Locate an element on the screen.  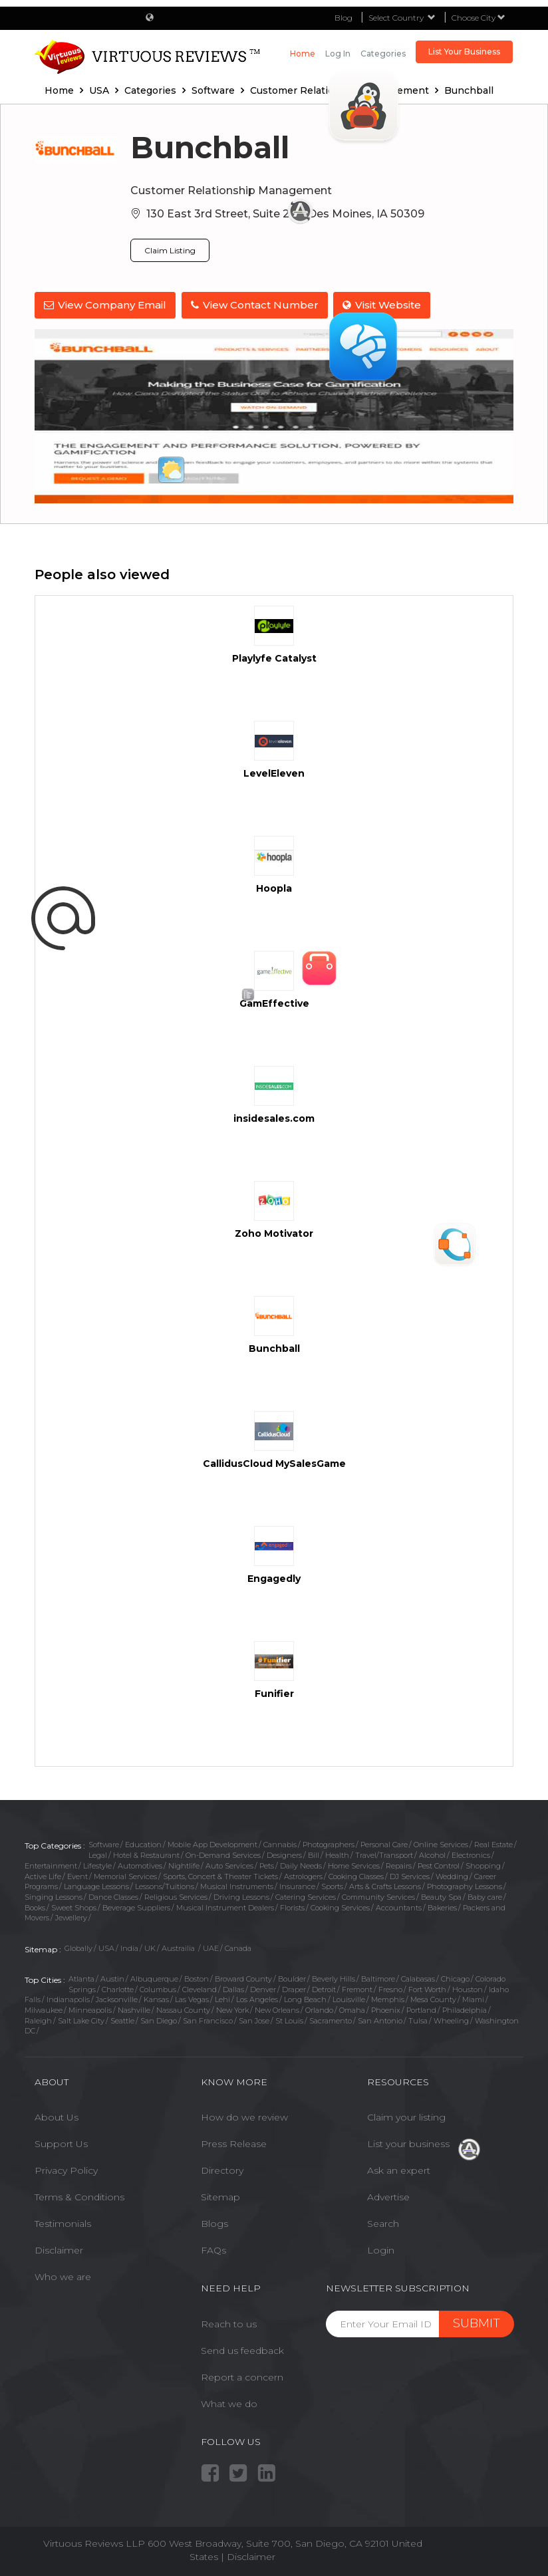
access log preferences or settings is located at coordinates (248, 995).